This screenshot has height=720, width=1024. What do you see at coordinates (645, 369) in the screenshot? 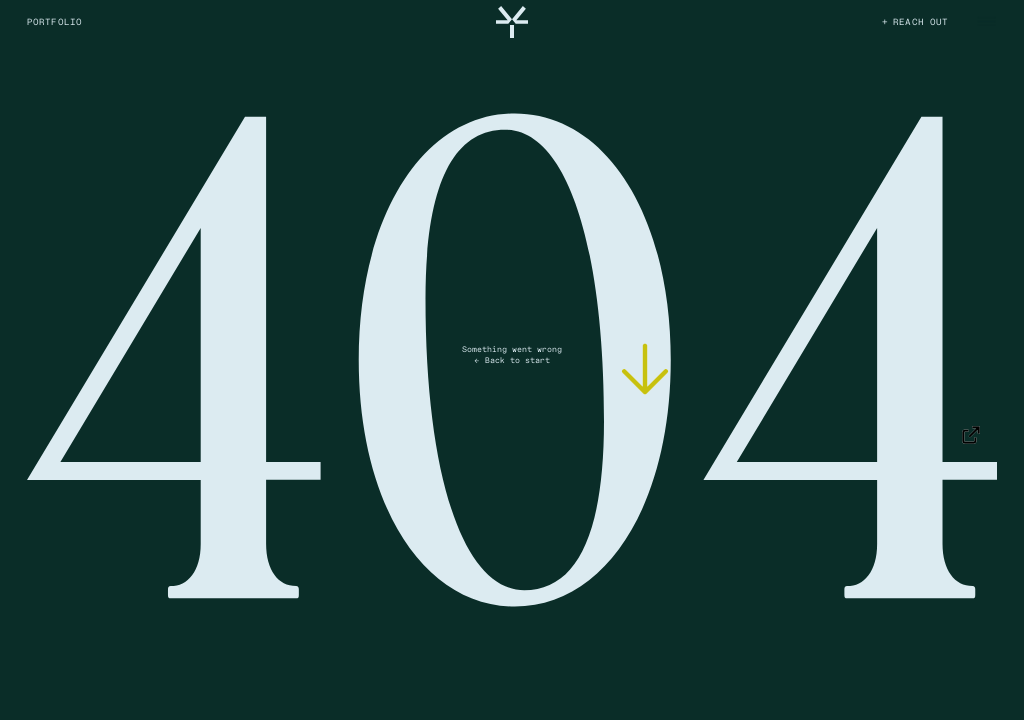
I see `scroll down or view more content` at bounding box center [645, 369].